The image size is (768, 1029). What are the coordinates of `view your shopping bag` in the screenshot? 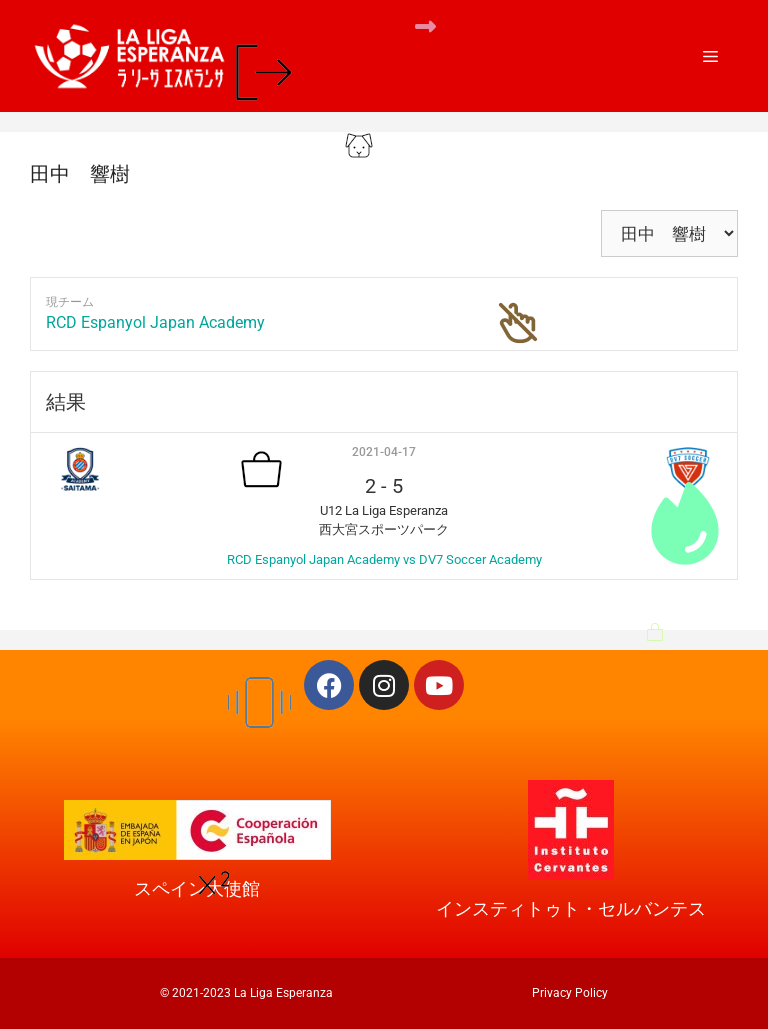 It's located at (261, 471).